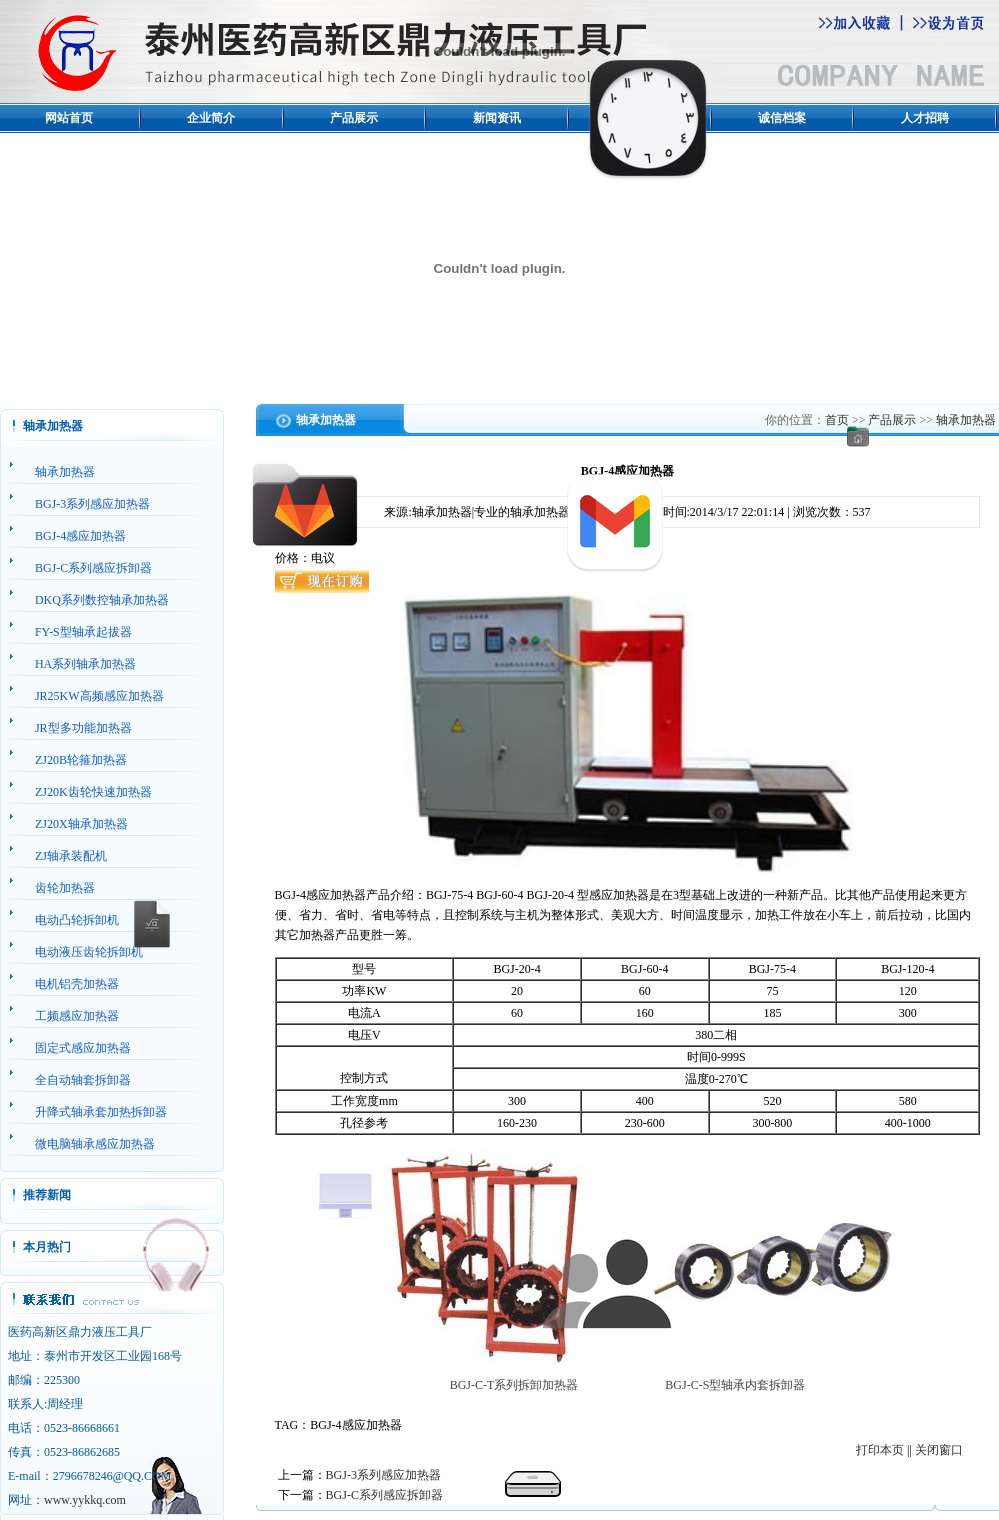 This screenshot has width=999, height=1520. What do you see at coordinates (152, 925) in the screenshot?
I see `opendocument formula template file` at bounding box center [152, 925].